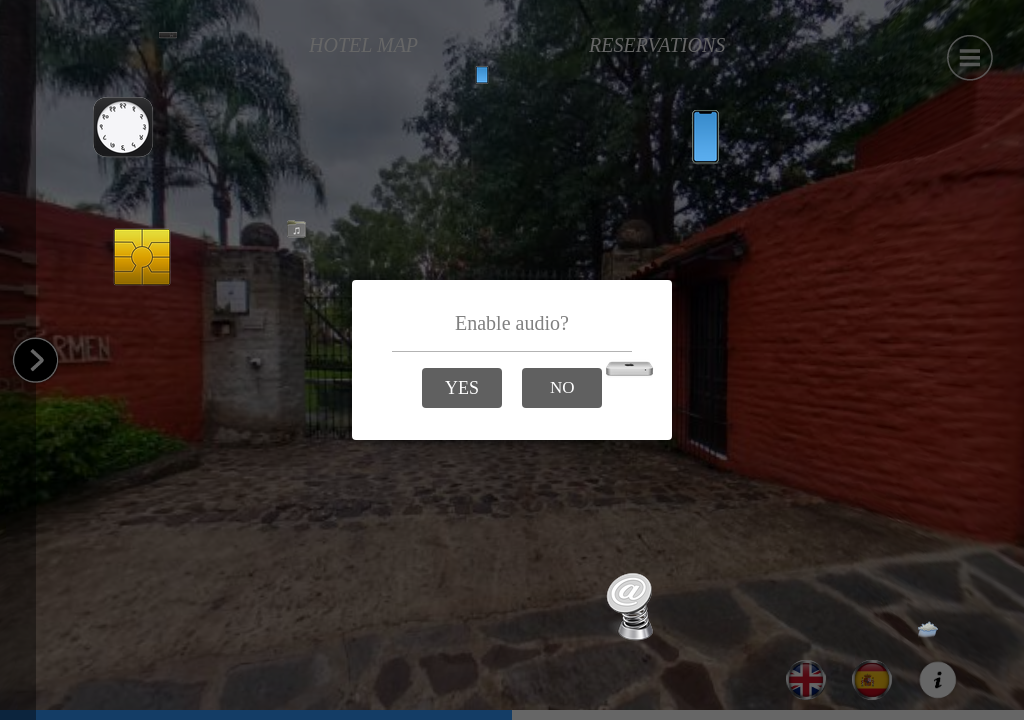 The image size is (1024, 720). What do you see at coordinates (928, 628) in the screenshot?
I see `indicates rainy weather conditions` at bounding box center [928, 628].